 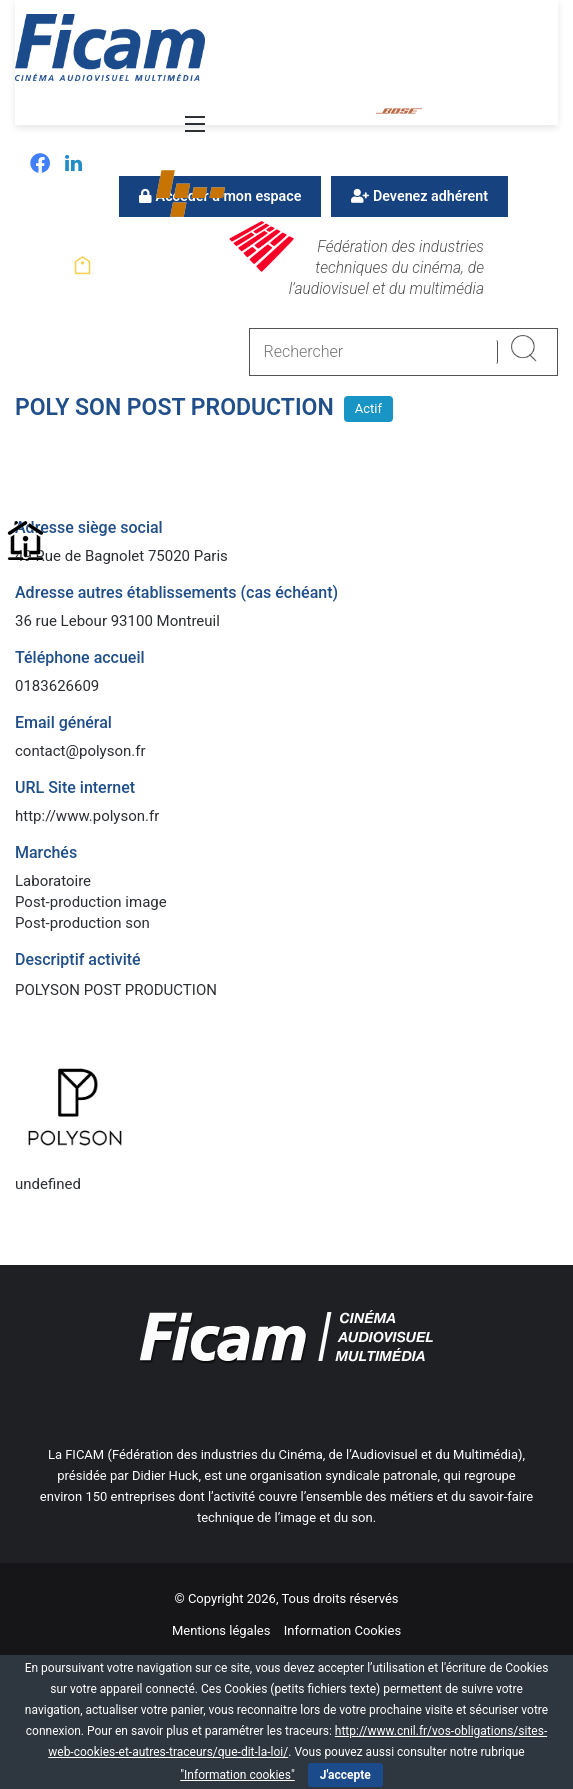 What do you see at coordinates (82, 265) in the screenshot?
I see `view product pricing or discounts` at bounding box center [82, 265].